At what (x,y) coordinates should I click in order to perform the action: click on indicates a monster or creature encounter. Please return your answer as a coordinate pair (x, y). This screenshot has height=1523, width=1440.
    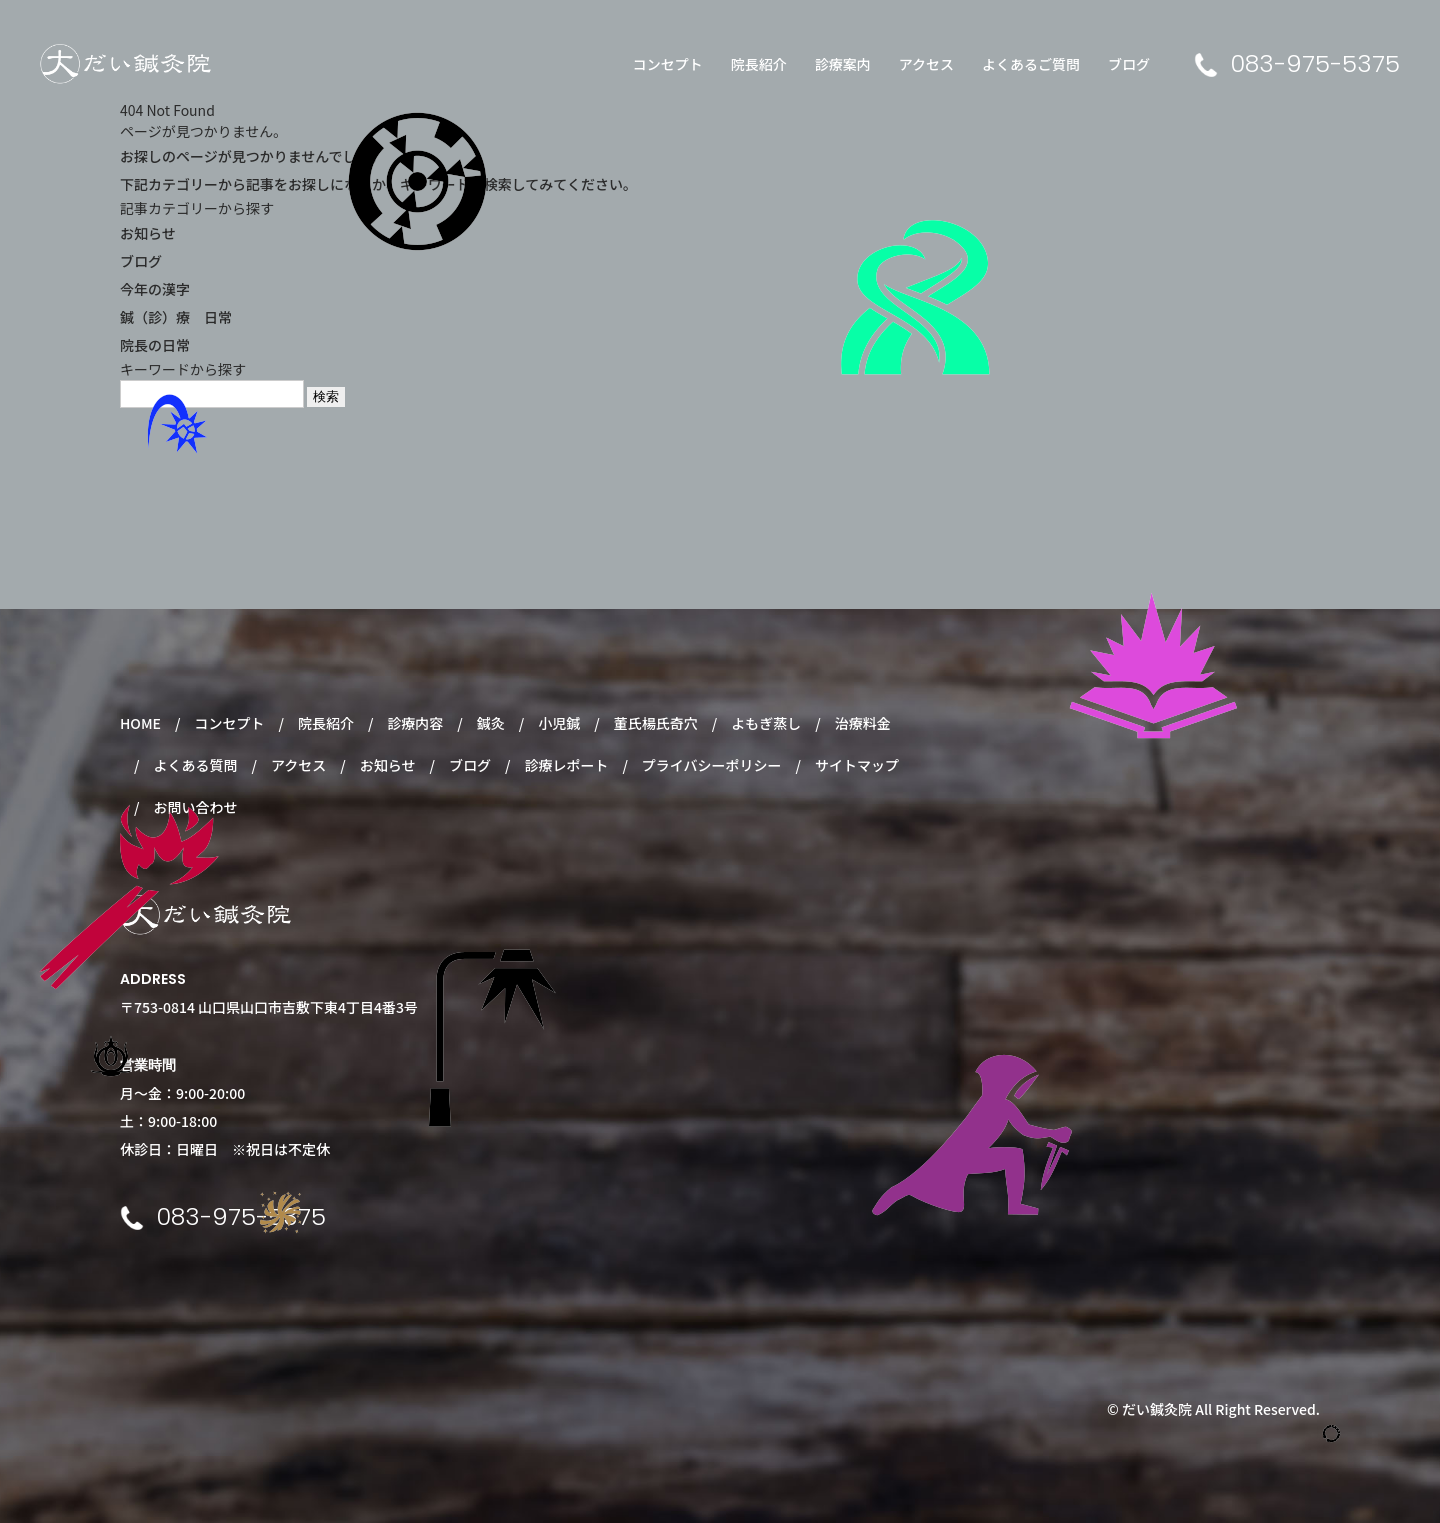
    Looking at the image, I should click on (915, 296).